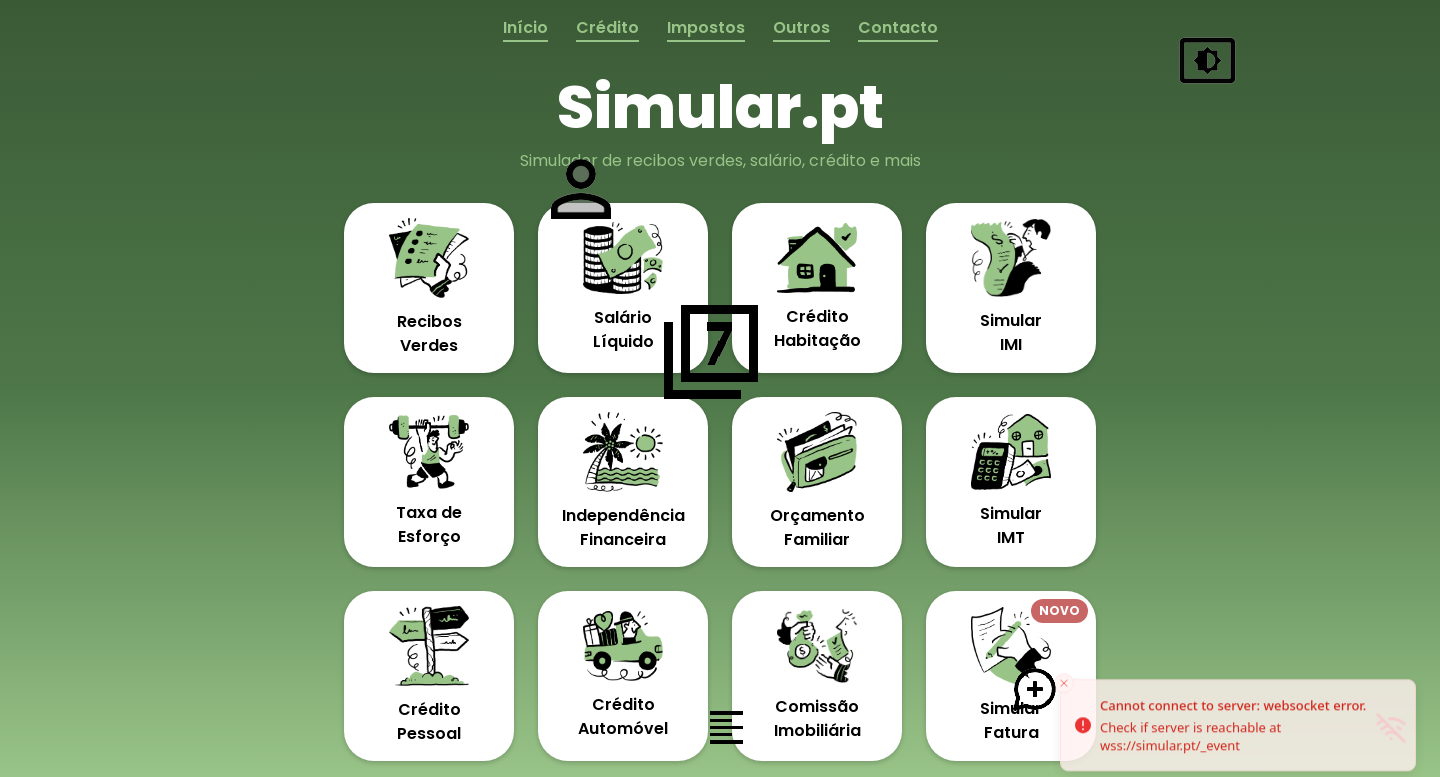  What do you see at coordinates (711, 352) in the screenshot?
I see `indicates item 7 in a numbered series or filter` at bounding box center [711, 352].